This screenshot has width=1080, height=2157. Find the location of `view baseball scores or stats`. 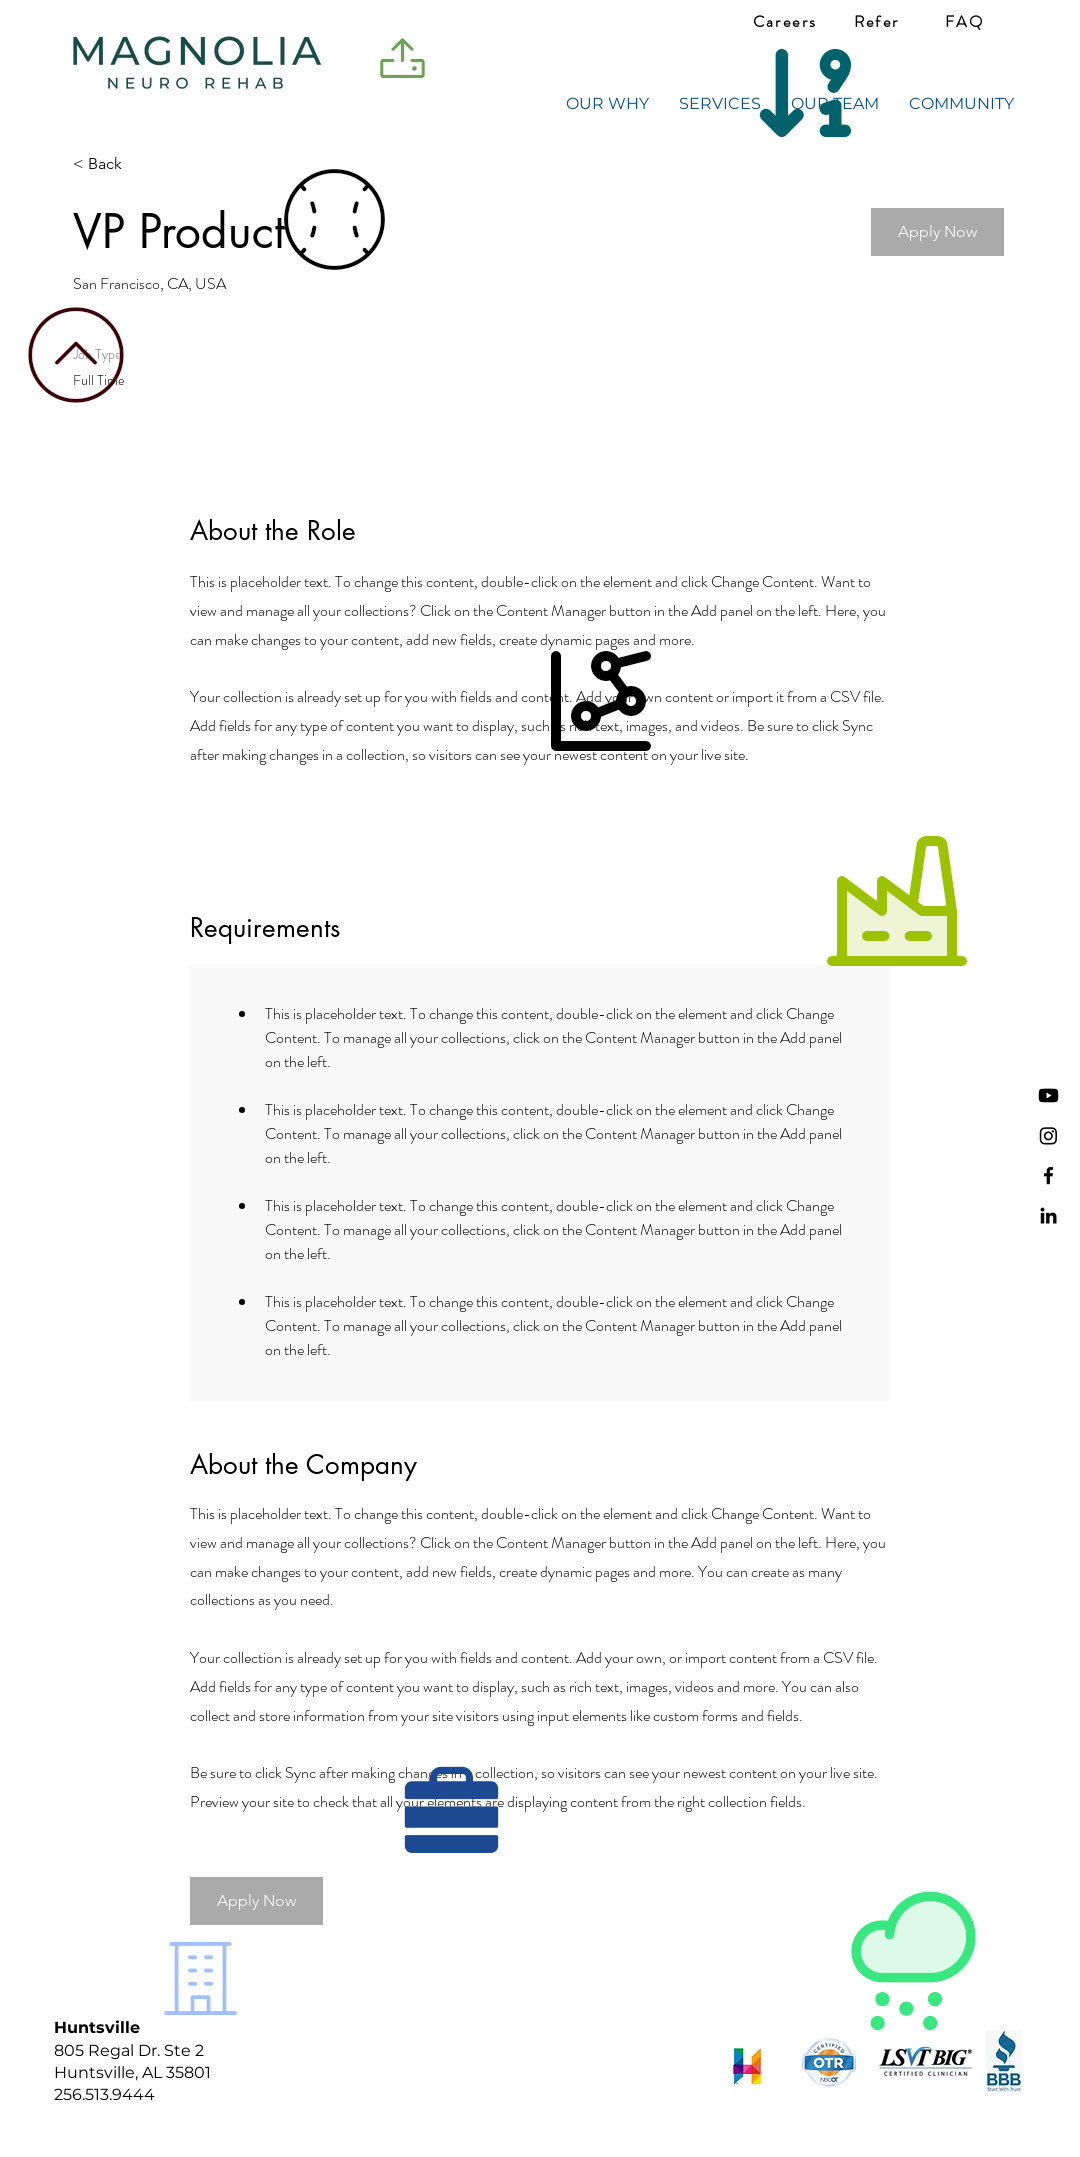

view baseball scores or stats is located at coordinates (334, 219).